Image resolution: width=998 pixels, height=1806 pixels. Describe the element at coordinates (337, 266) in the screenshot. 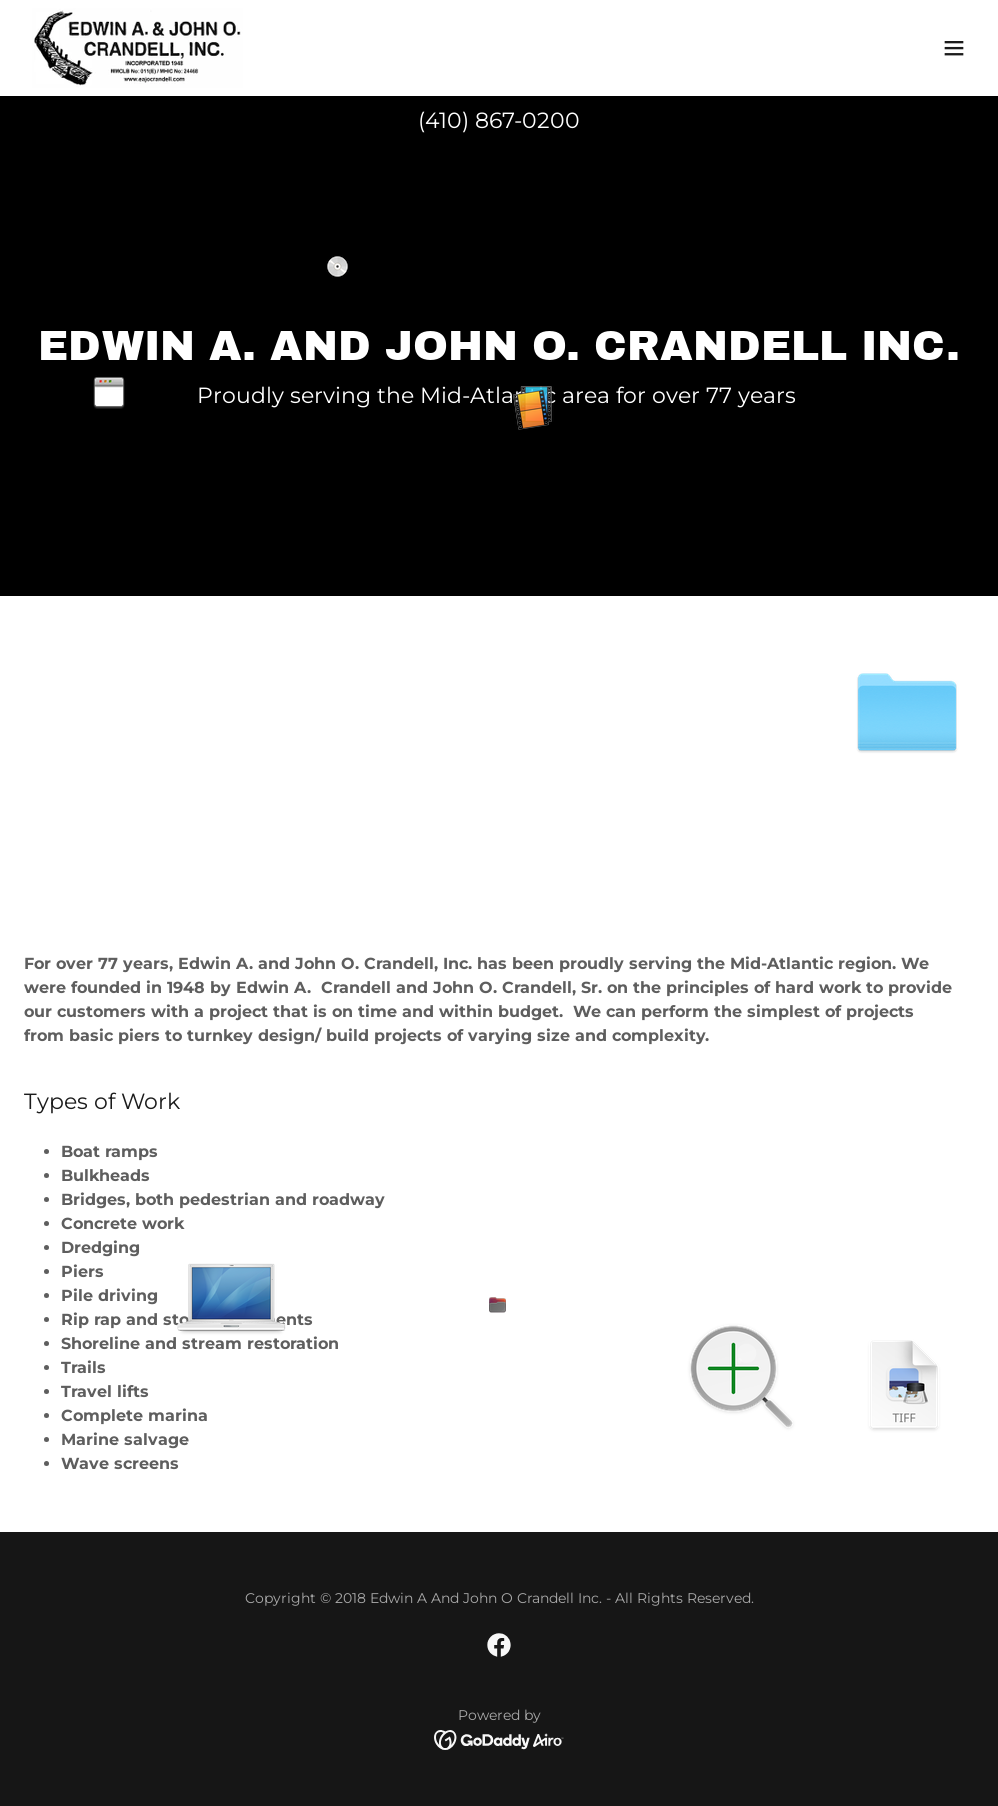

I see `access DVD-RW drive or disc` at that location.